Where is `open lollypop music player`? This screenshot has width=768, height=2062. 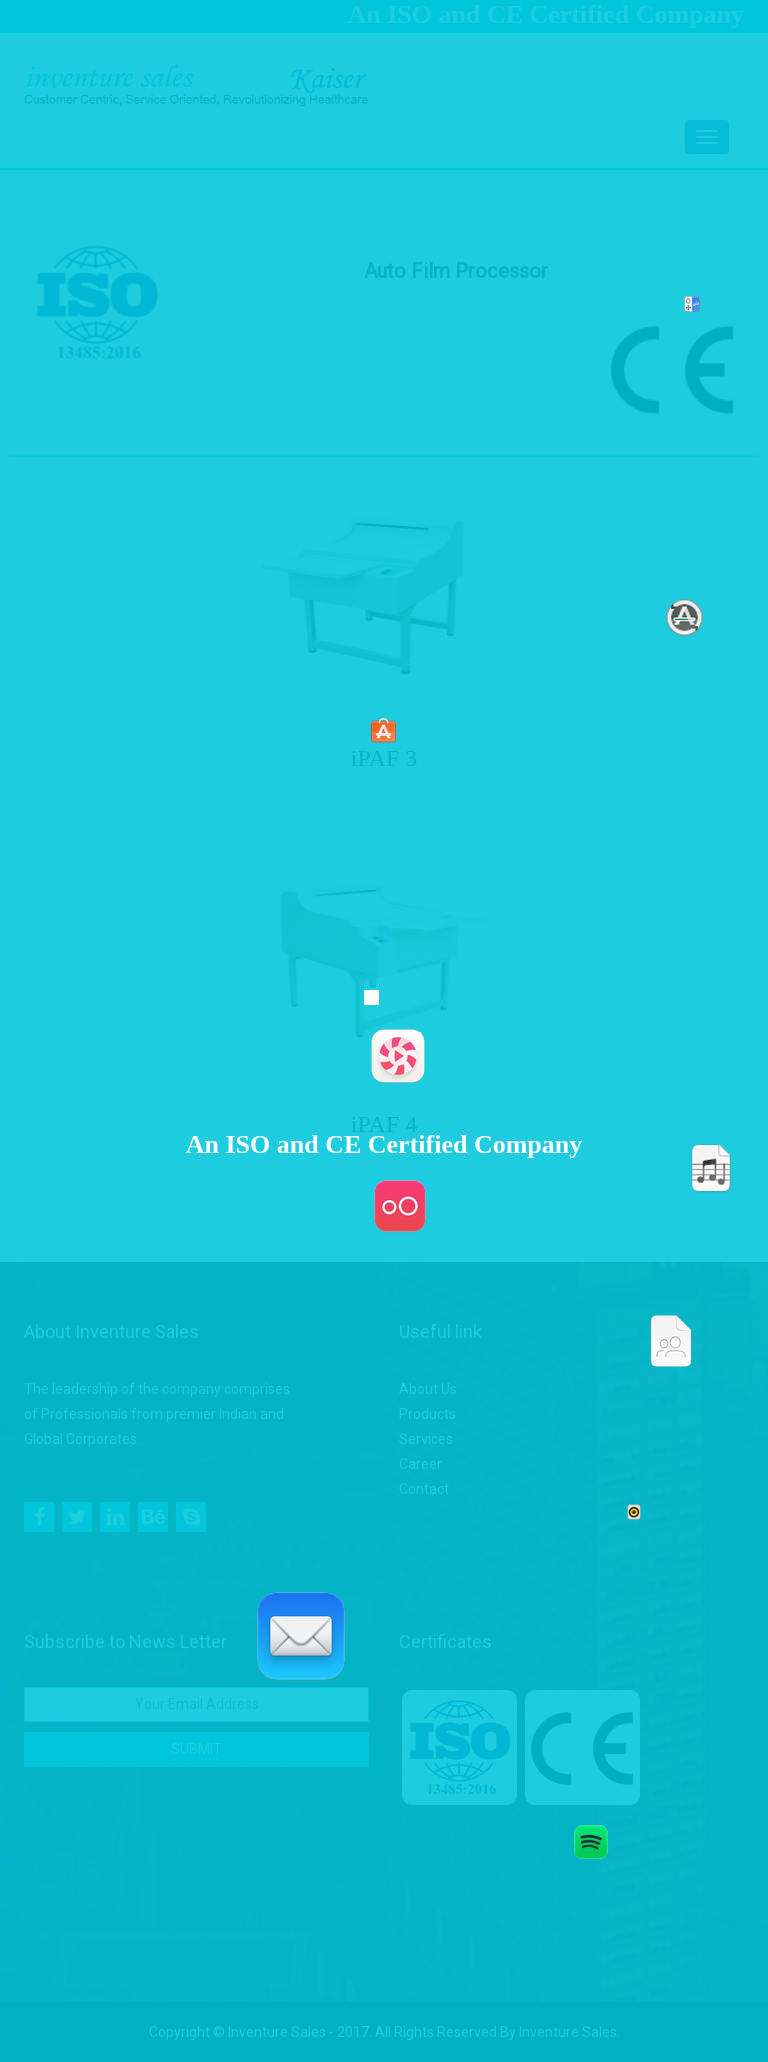
open lollypop music player is located at coordinates (398, 1056).